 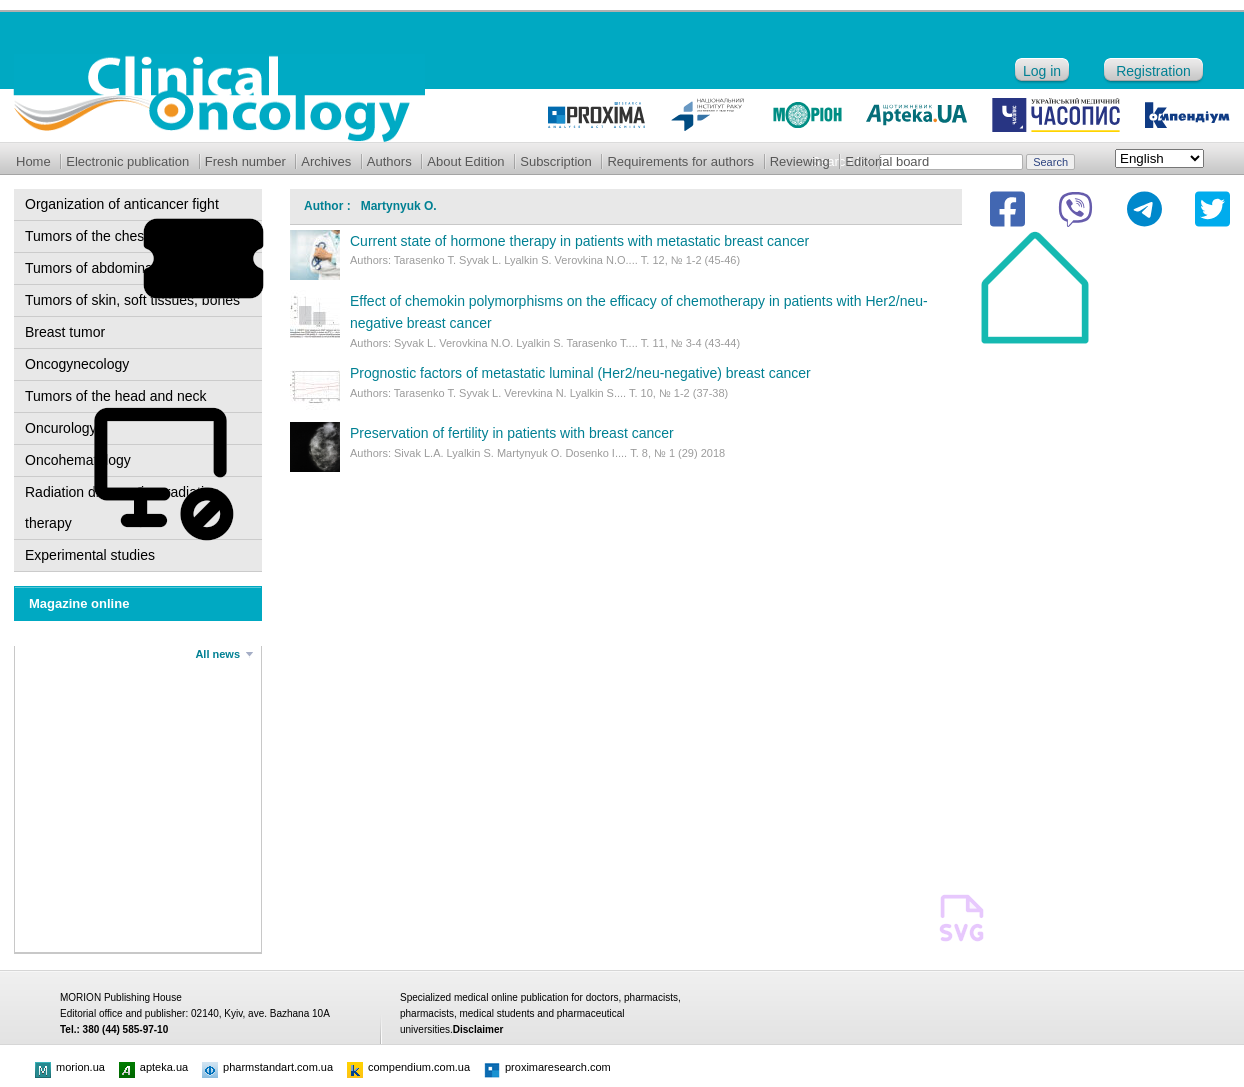 I want to click on navigate to home screen, so click(x=1035, y=290).